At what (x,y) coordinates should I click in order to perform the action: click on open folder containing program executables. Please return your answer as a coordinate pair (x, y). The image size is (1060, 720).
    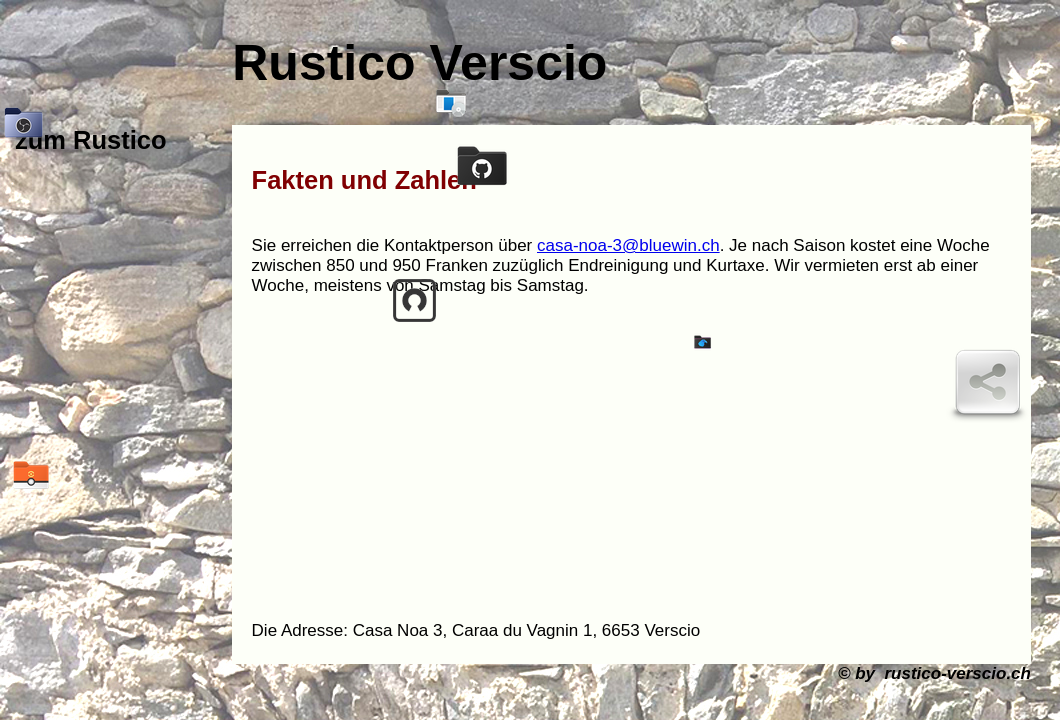
    Looking at the image, I should click on (451, 102).